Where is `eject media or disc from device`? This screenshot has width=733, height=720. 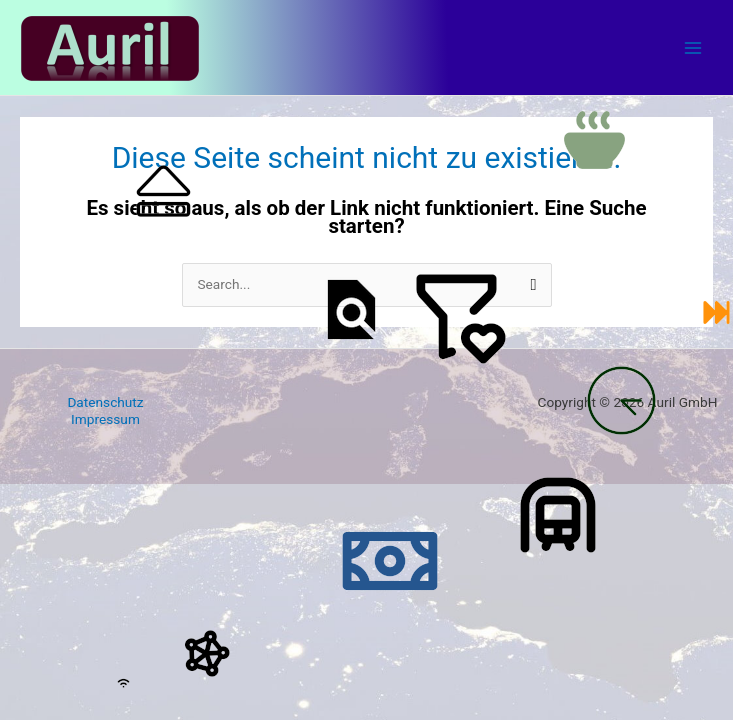
eject media or disc from device is located at coordinates (163, 194).